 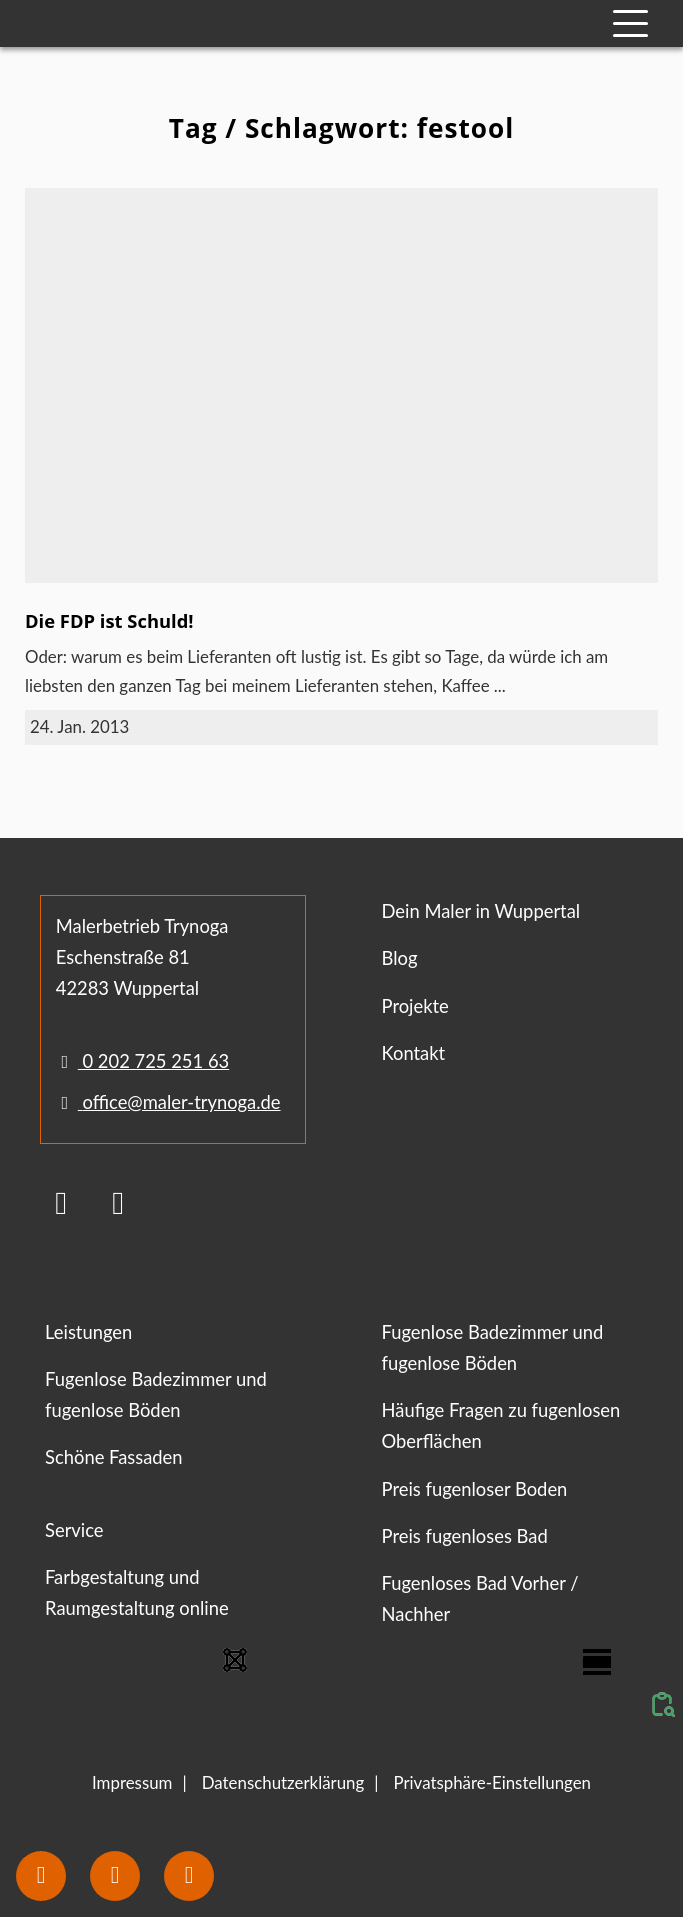 I want to click on view full network topology, so click(x=235, y=1660).